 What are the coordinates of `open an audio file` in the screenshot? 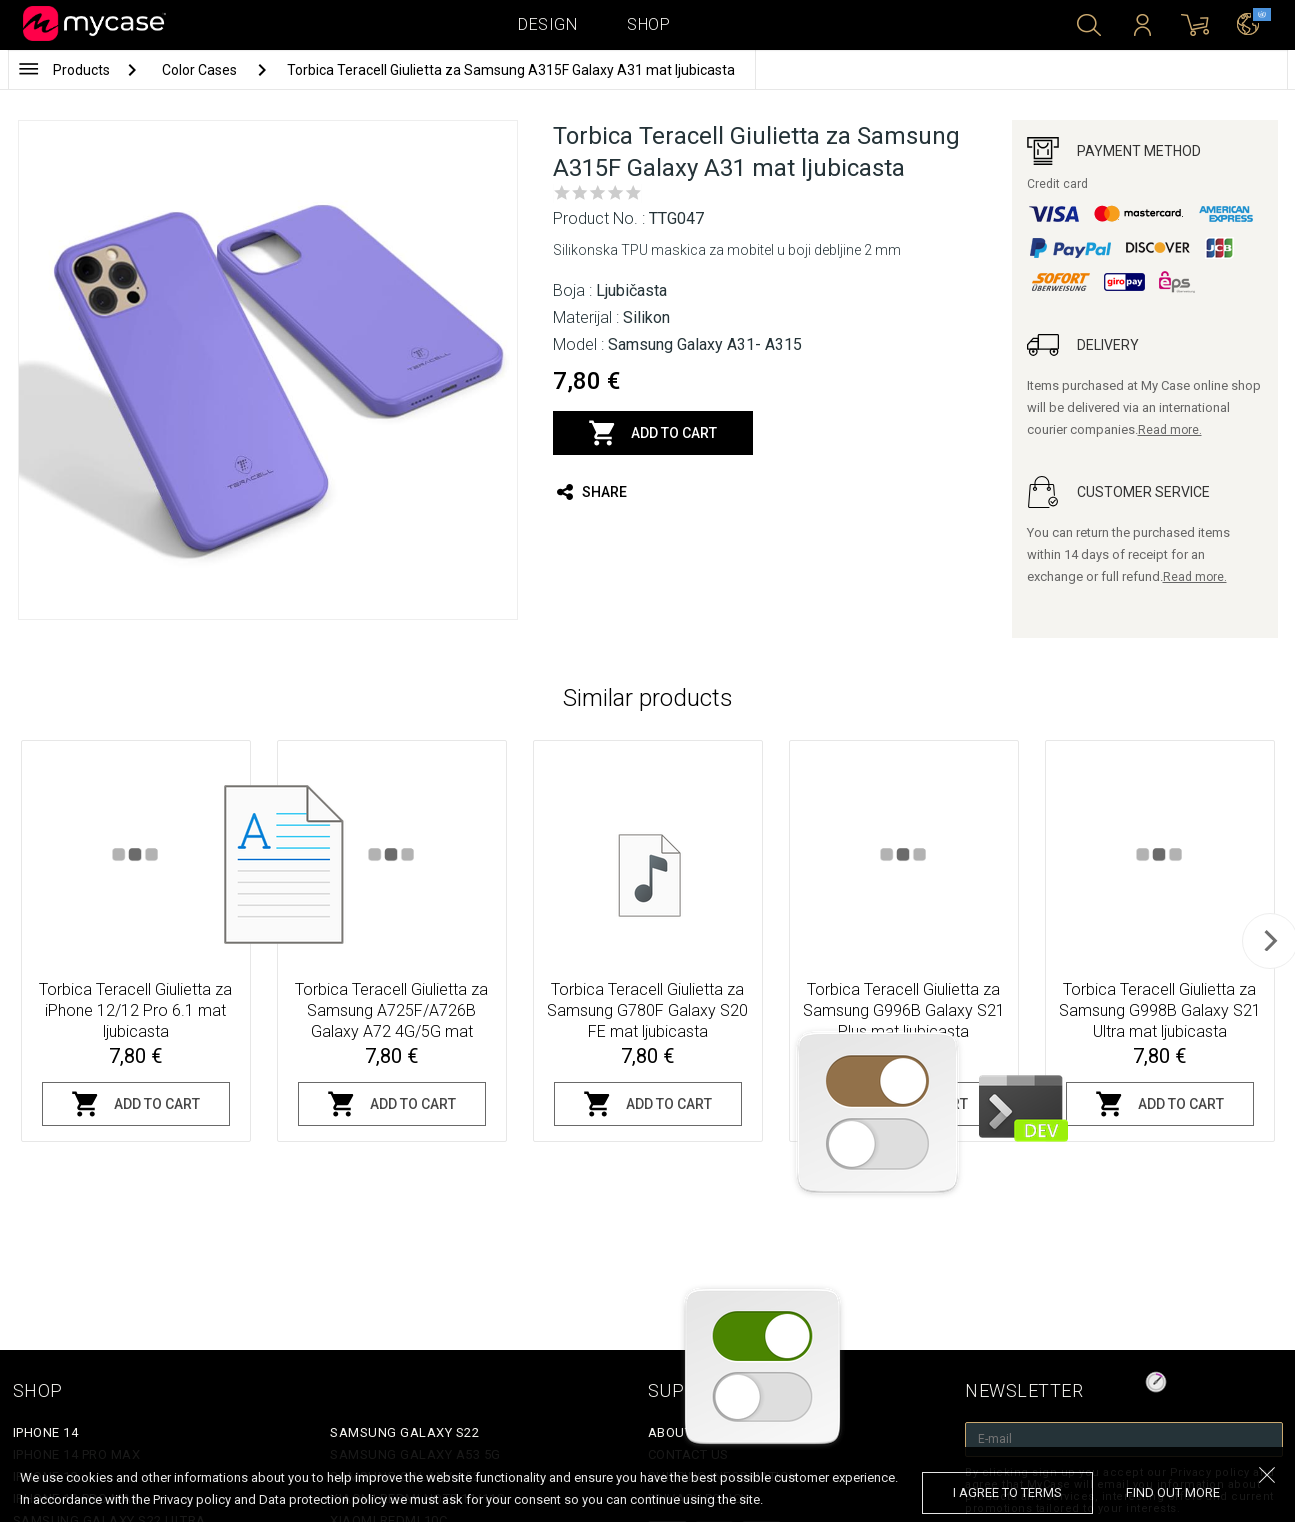 It's located at (649, 875).